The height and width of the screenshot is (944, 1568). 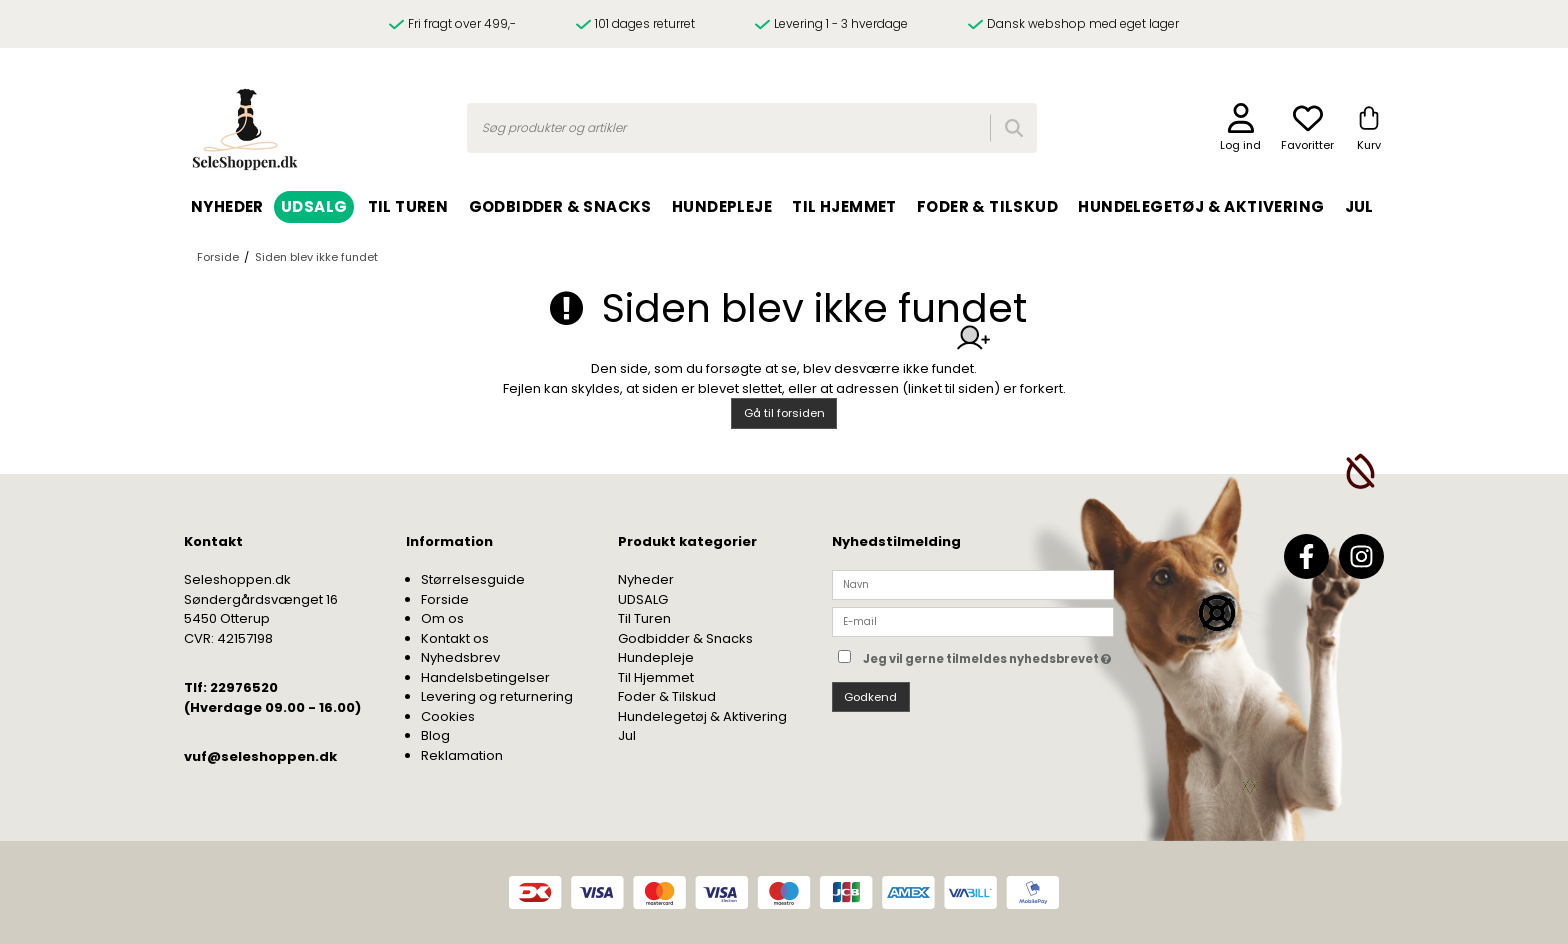 What do you see at coordinates (1360, 472) in the screenshot?
I see `disable water or liquid detection` at bounding box center [1360, 472].